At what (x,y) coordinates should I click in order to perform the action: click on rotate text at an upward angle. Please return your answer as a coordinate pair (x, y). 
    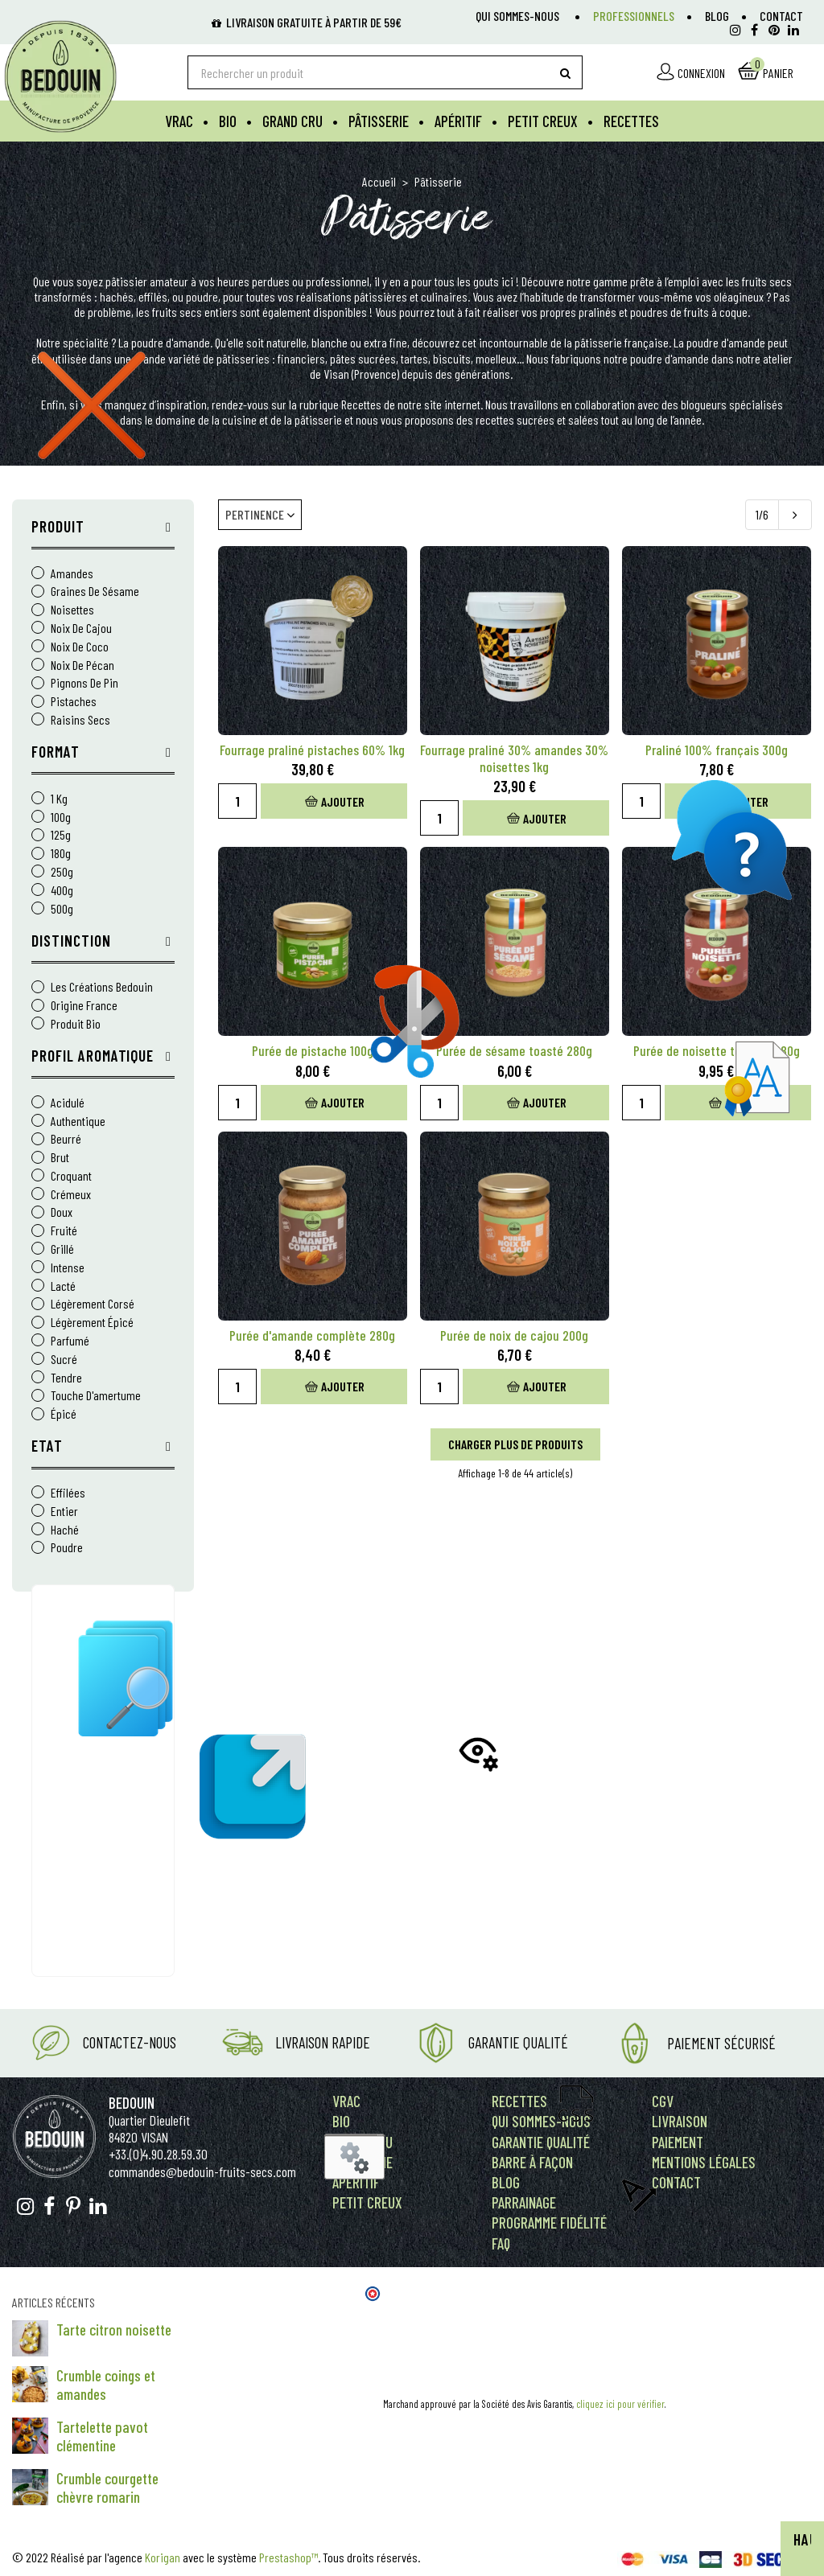
    Looking at the image, I should click on (638, 2194).